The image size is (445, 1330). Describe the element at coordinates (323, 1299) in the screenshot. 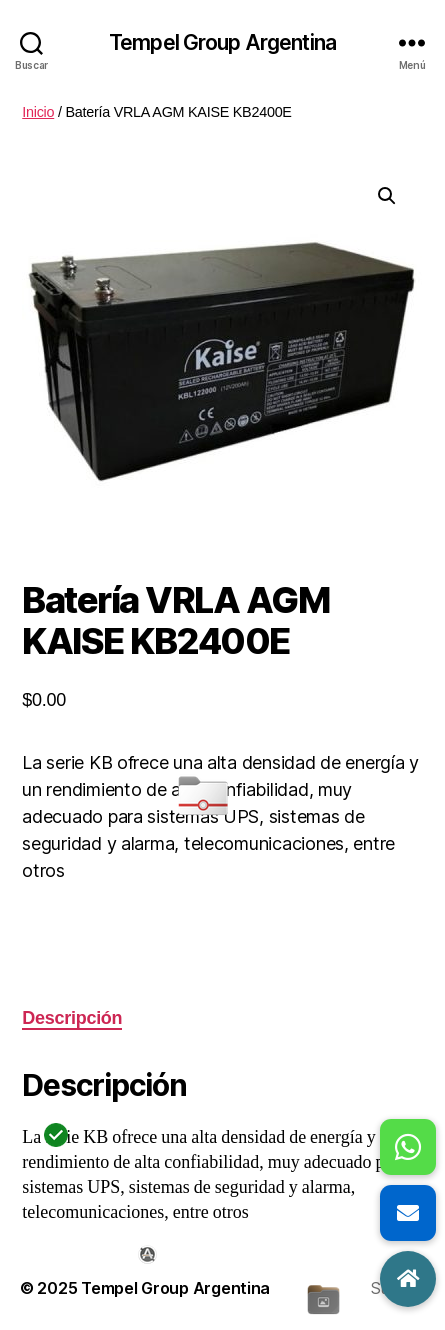

I see `open your pictures folder` at that location.